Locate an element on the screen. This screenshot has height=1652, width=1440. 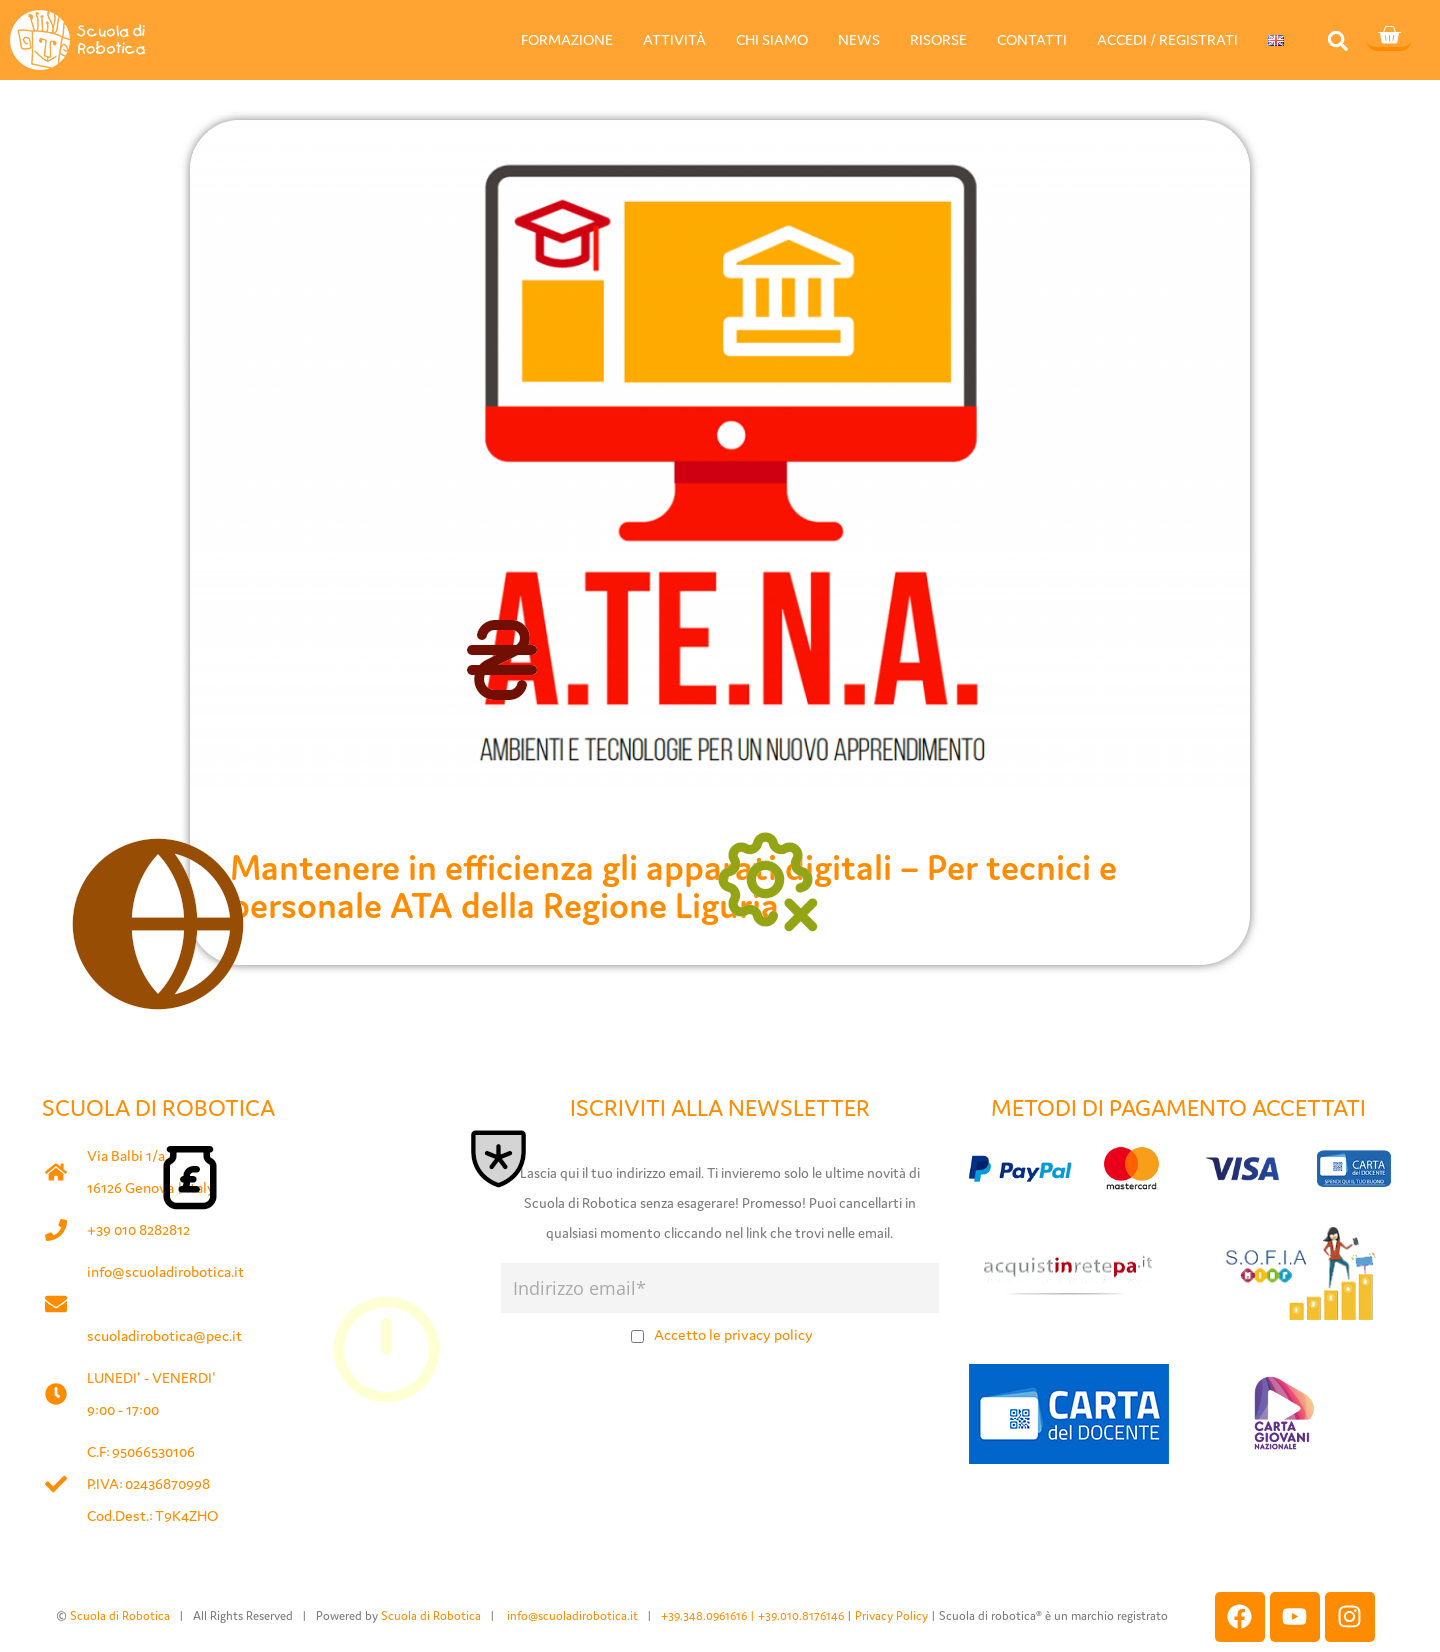
indicates Ukrainian hryvnia currency is located at coordinates (502, 660).